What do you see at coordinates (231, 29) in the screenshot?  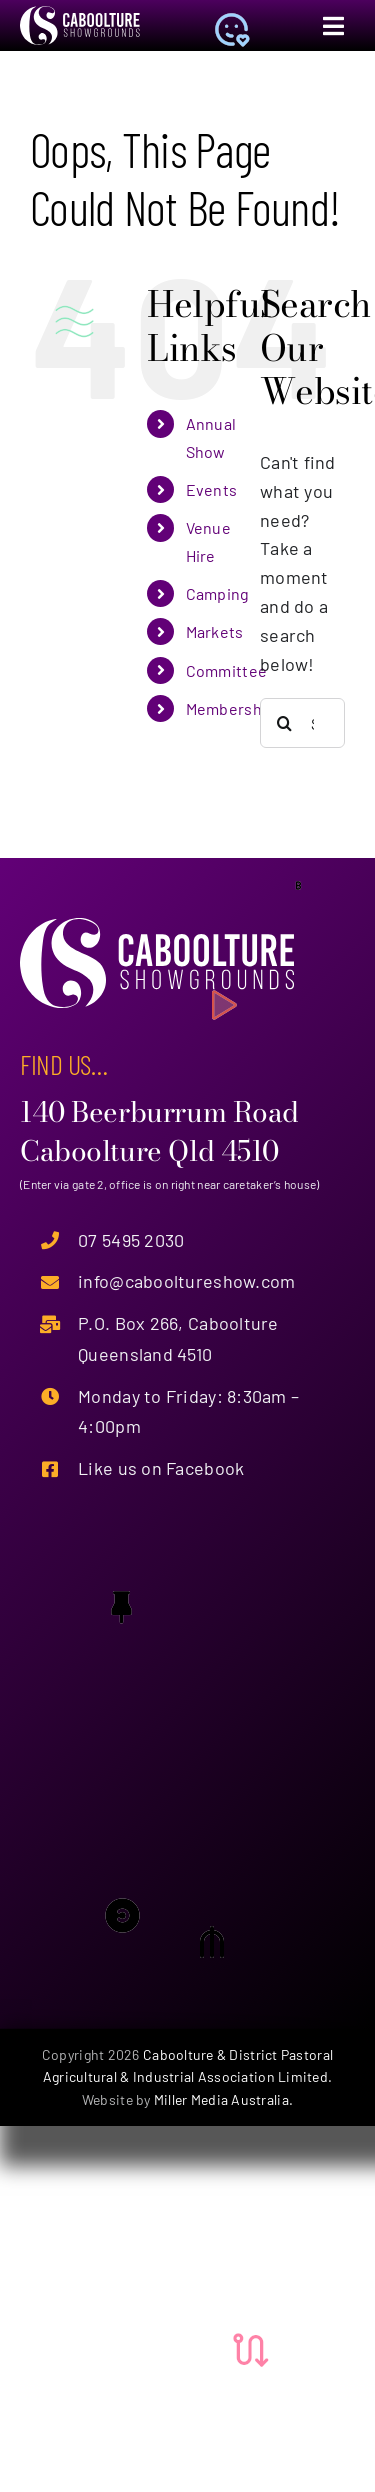 I see `react with love or affection` at bounding box center [231, 29].